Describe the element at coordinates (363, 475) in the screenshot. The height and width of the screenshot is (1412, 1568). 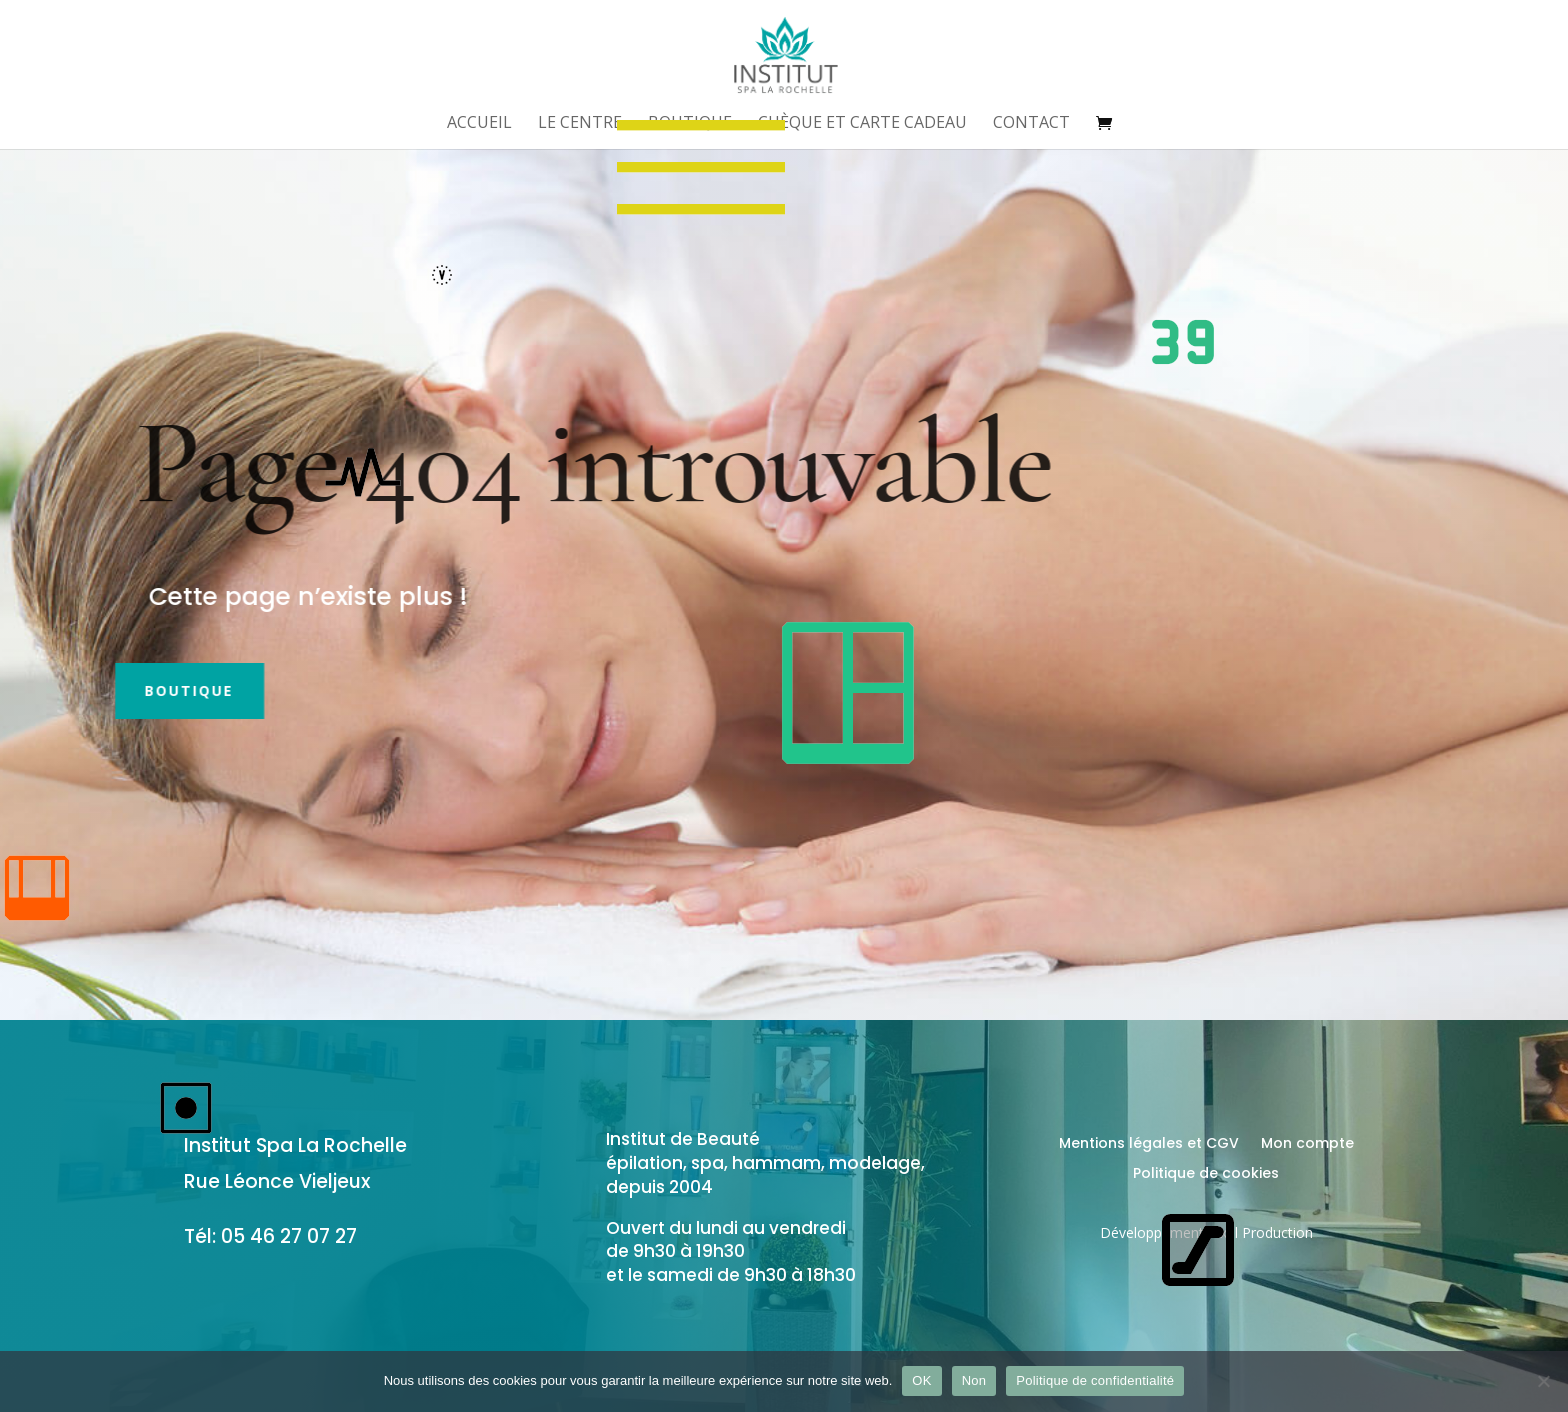
I see `view activity or system pulse` at that location.